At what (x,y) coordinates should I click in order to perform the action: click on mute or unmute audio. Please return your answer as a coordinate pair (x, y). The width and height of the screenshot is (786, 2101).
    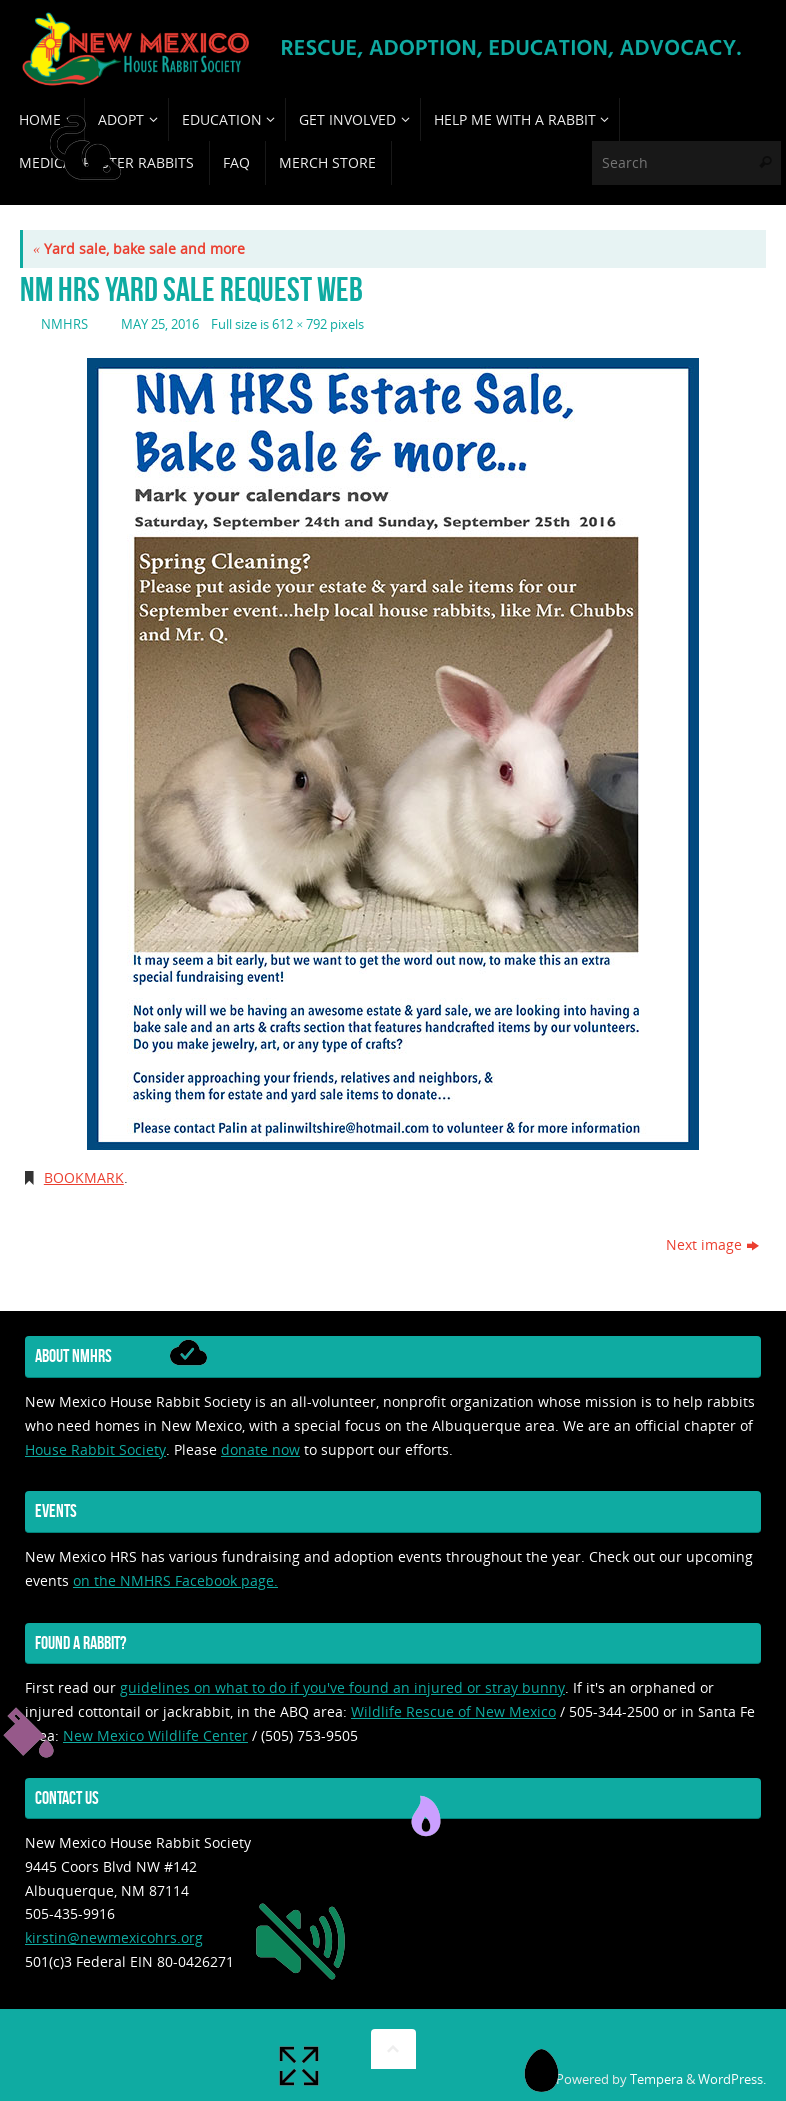
    Looking at the image, I should click on (300, 1941).